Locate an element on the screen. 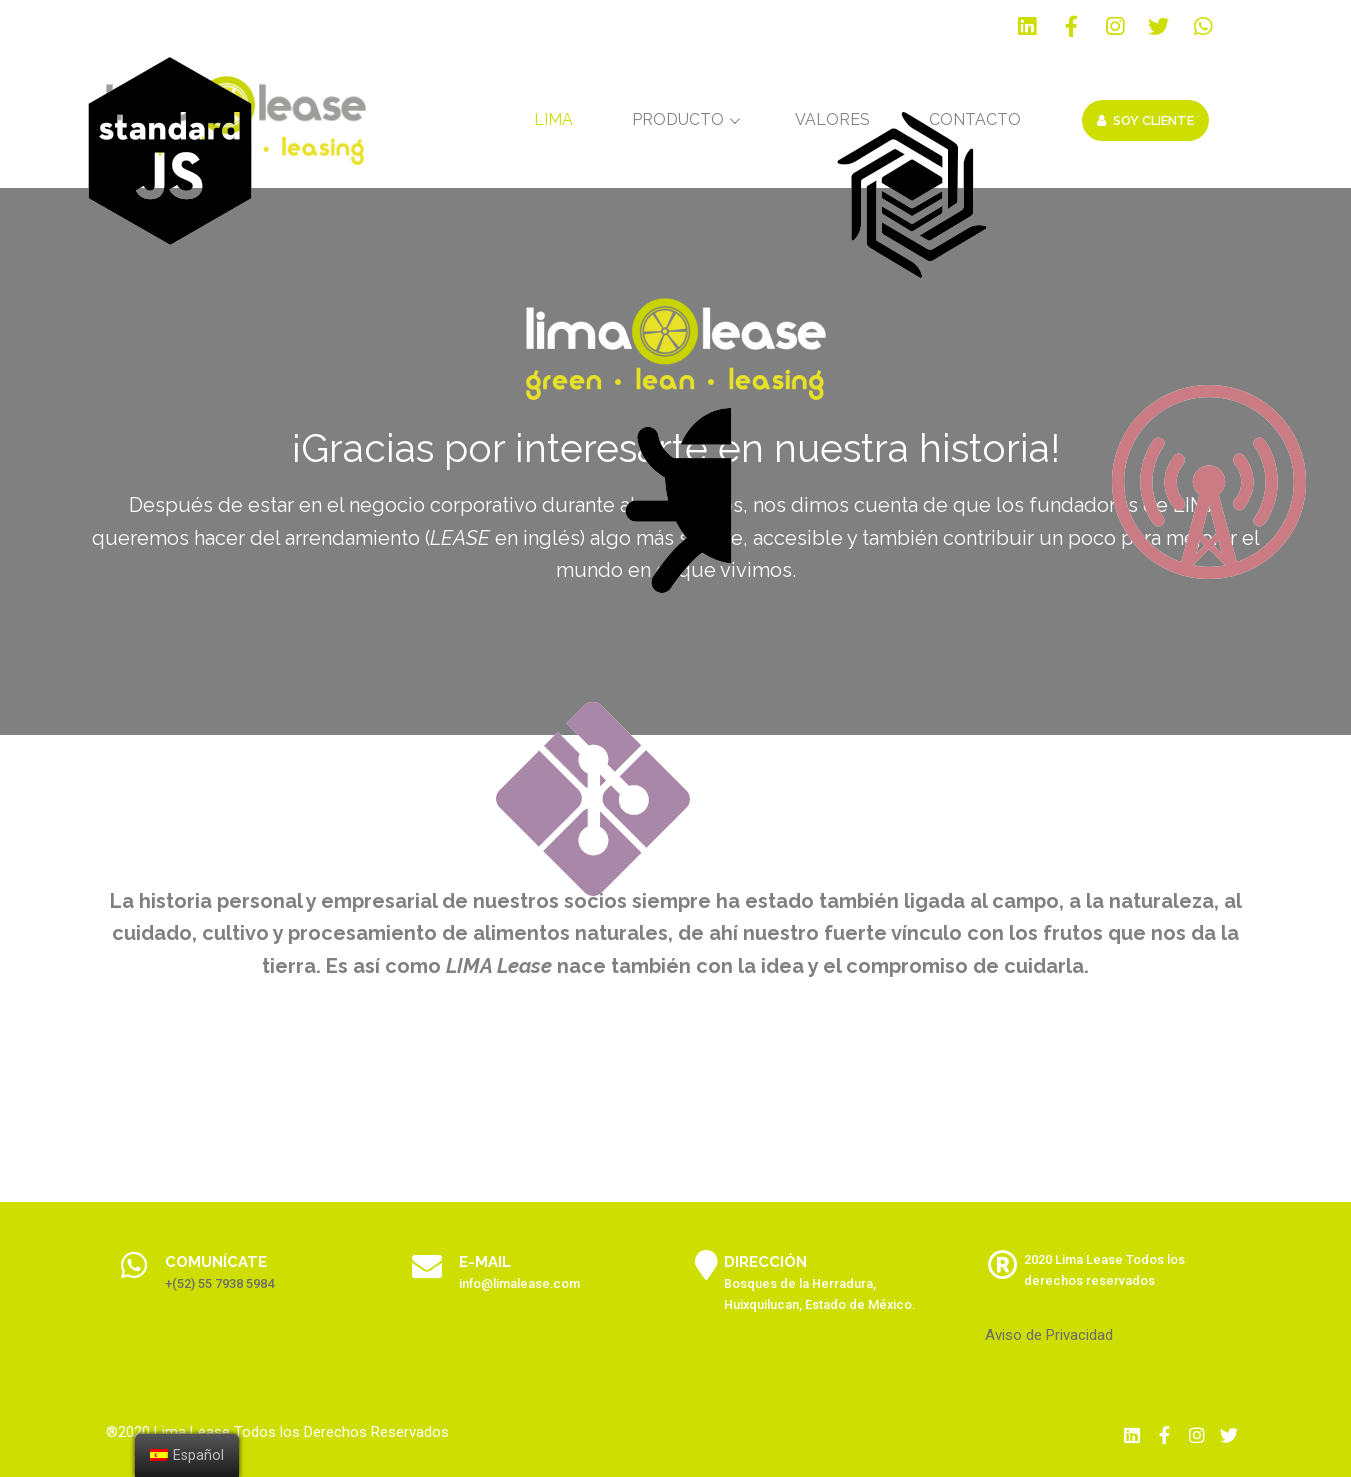 This screenshot has height=1477, width=1351. open bug bounty platform logo is located at coordinates (678, 500).